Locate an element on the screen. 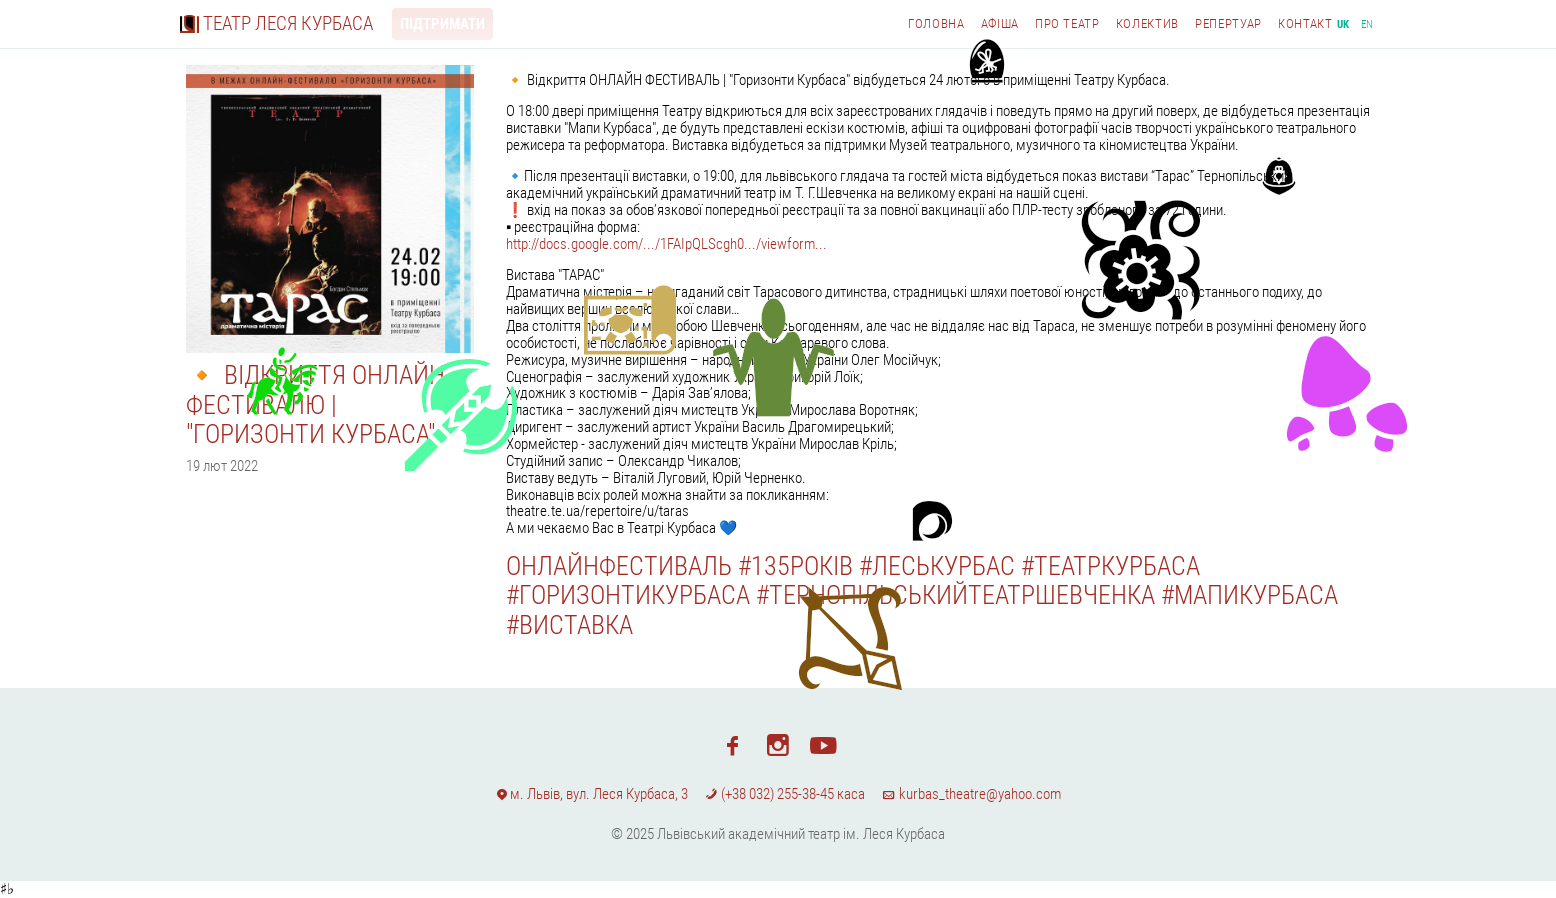 The height and width of the screenshot is (898, 1556). select cavalry unit type is located at coordinates (282, 381).